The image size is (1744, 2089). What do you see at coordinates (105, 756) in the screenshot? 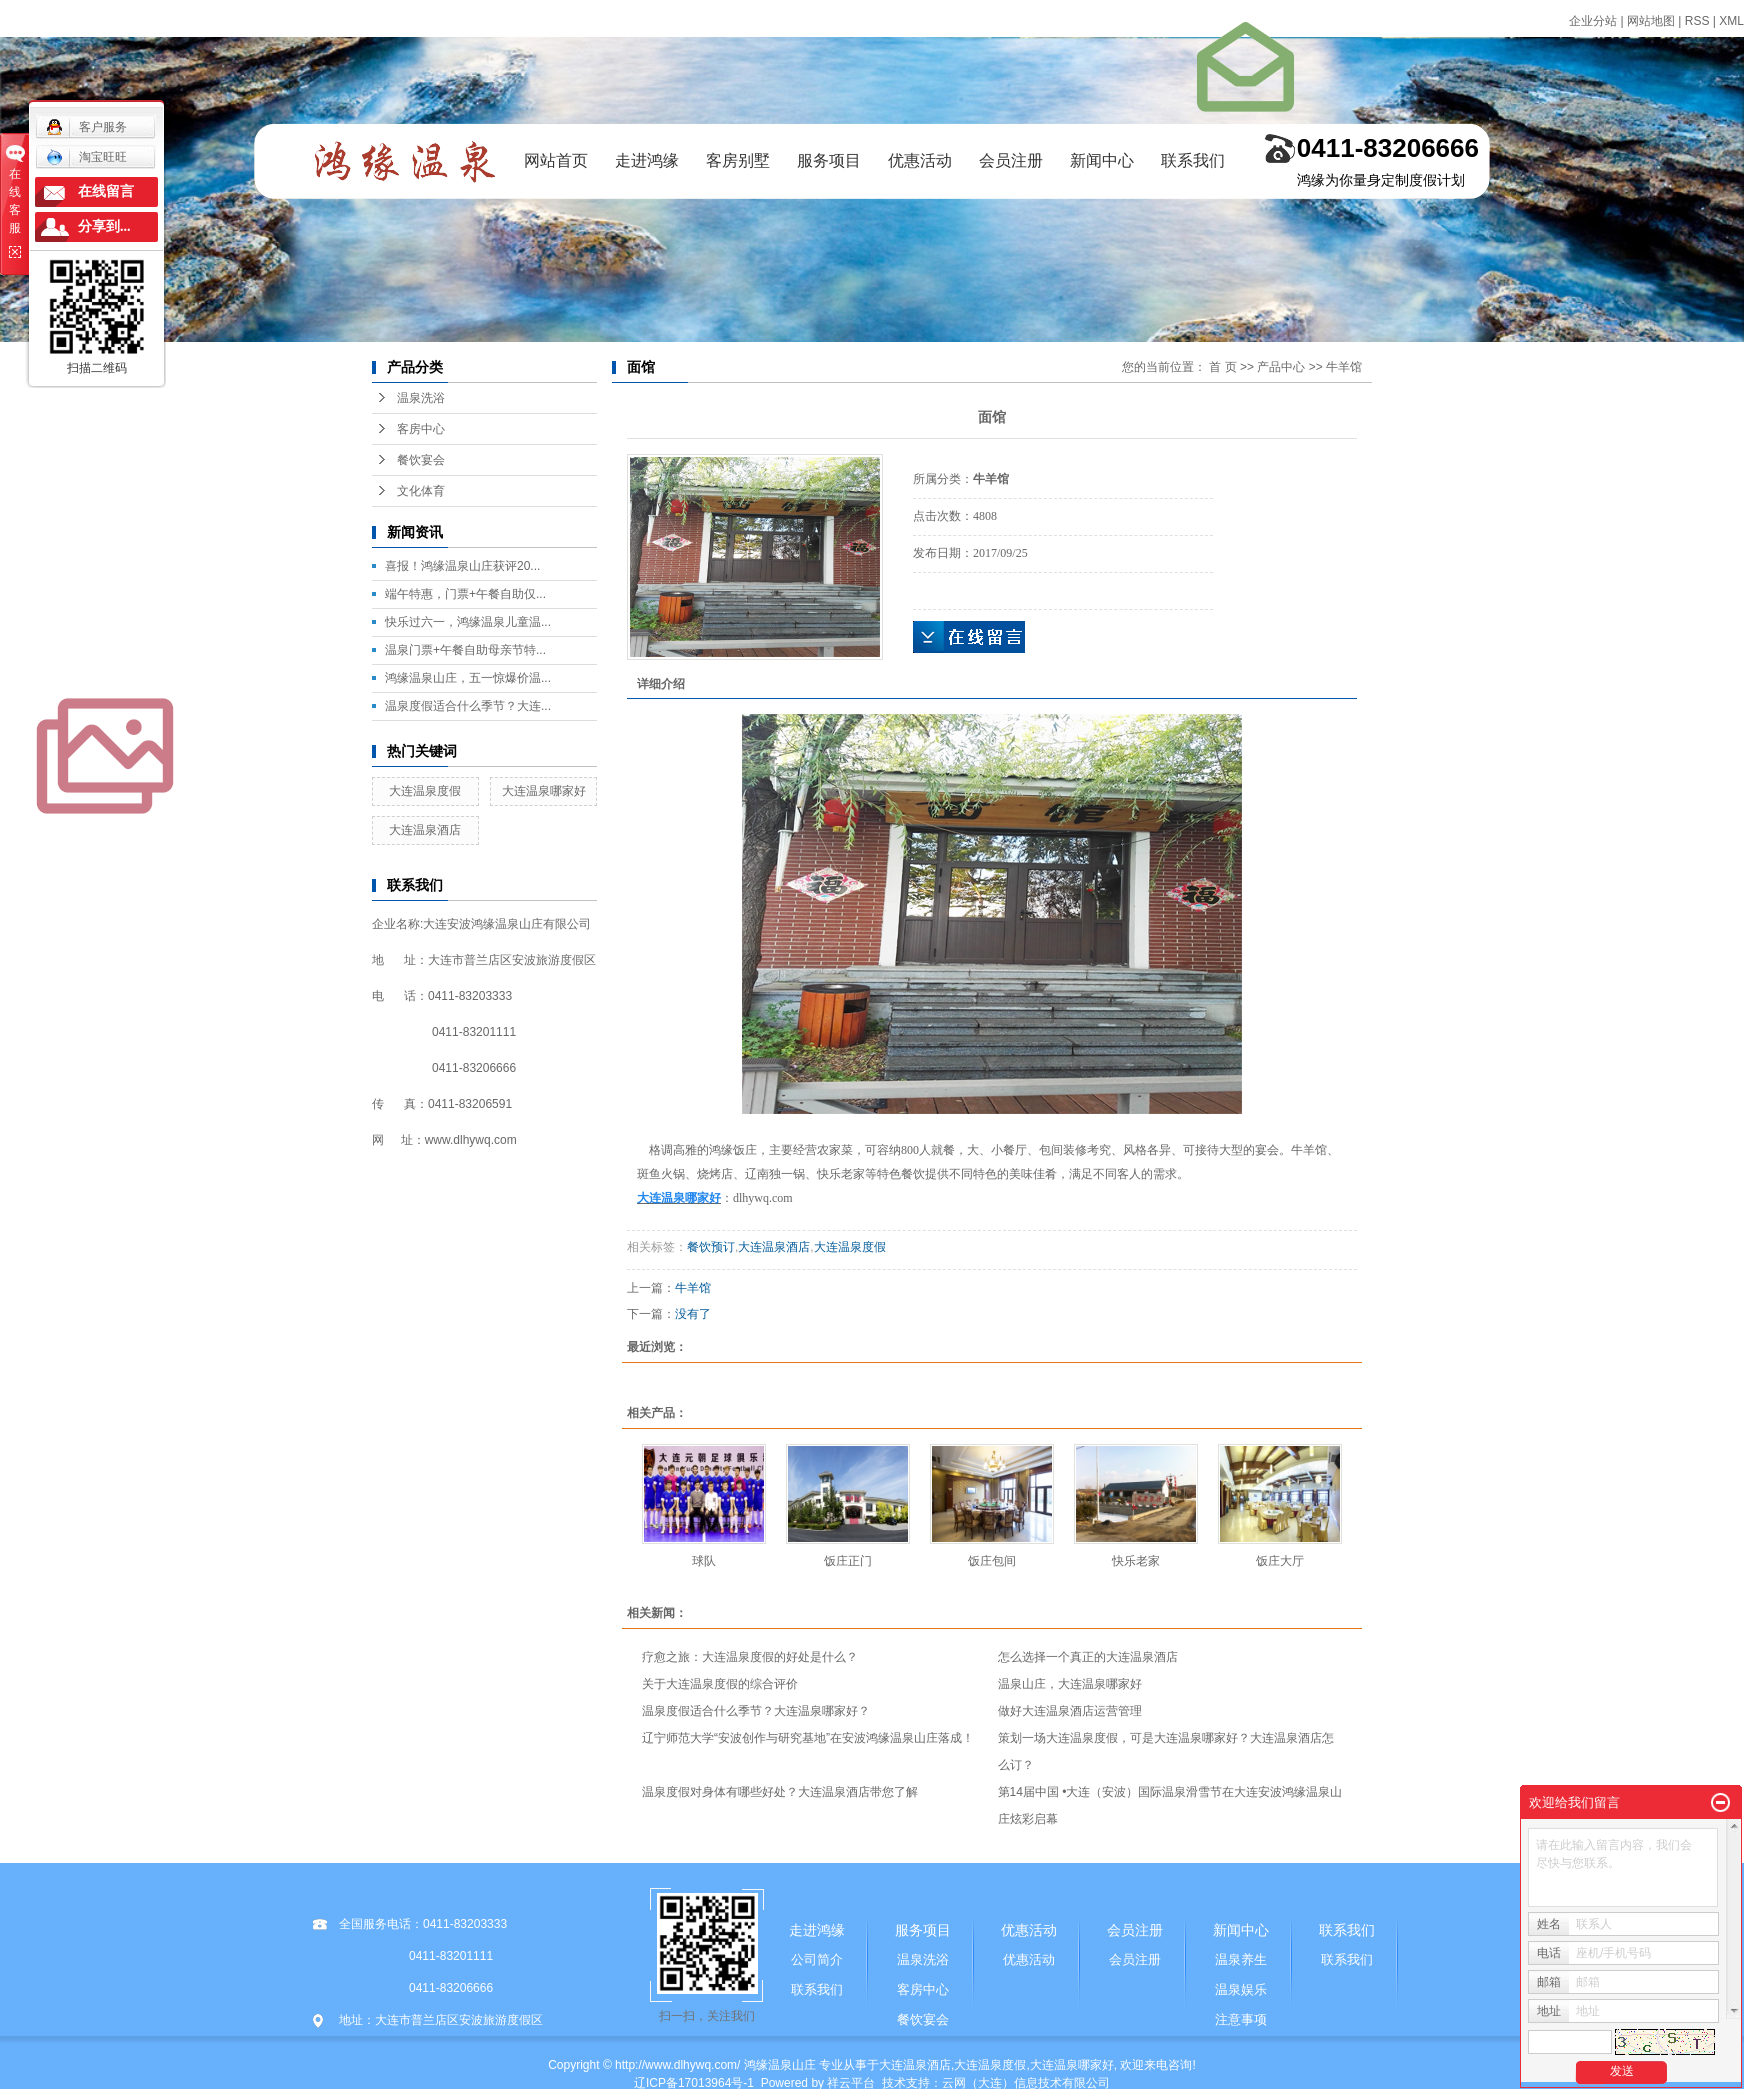
I see `view photo gallery` at bounding box center [105, 756].